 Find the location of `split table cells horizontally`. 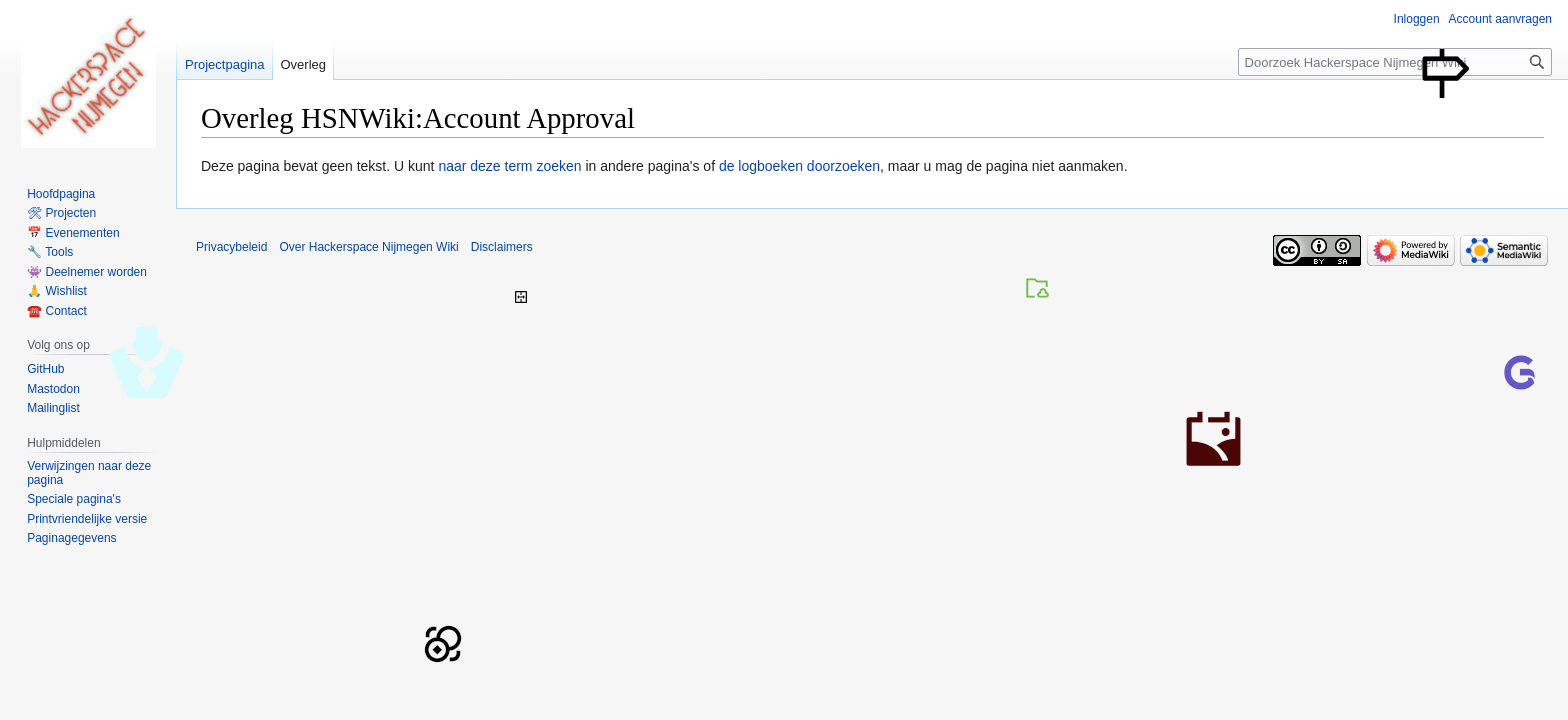

split table cells horizontally is located at coordinates (521, 297).